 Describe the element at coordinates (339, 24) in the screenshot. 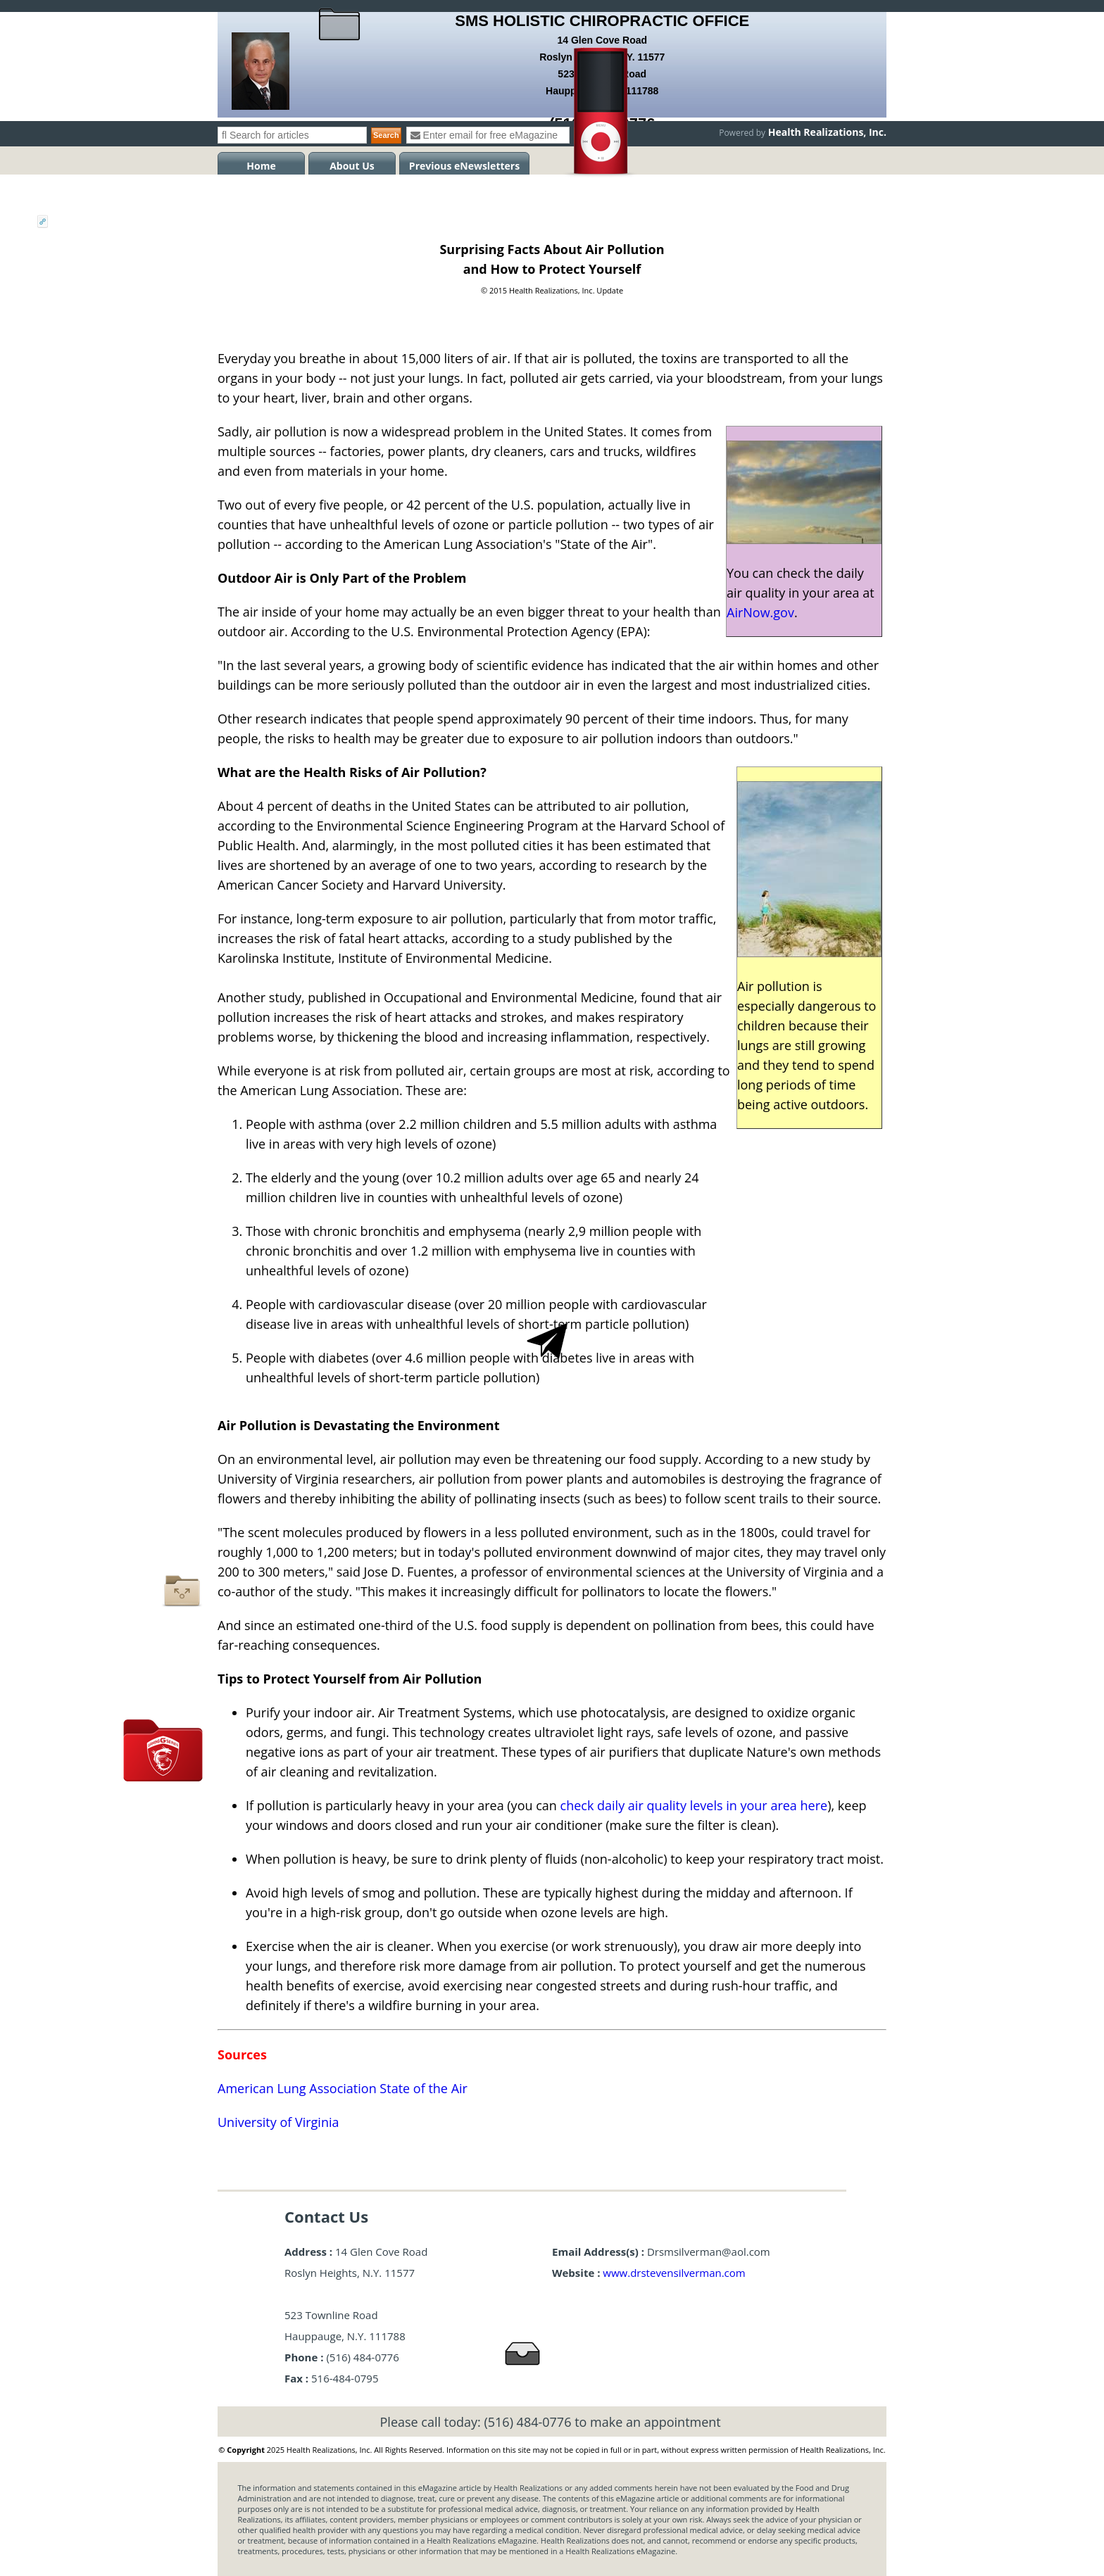

I see `access a mail folder in the sidebar` at that location.